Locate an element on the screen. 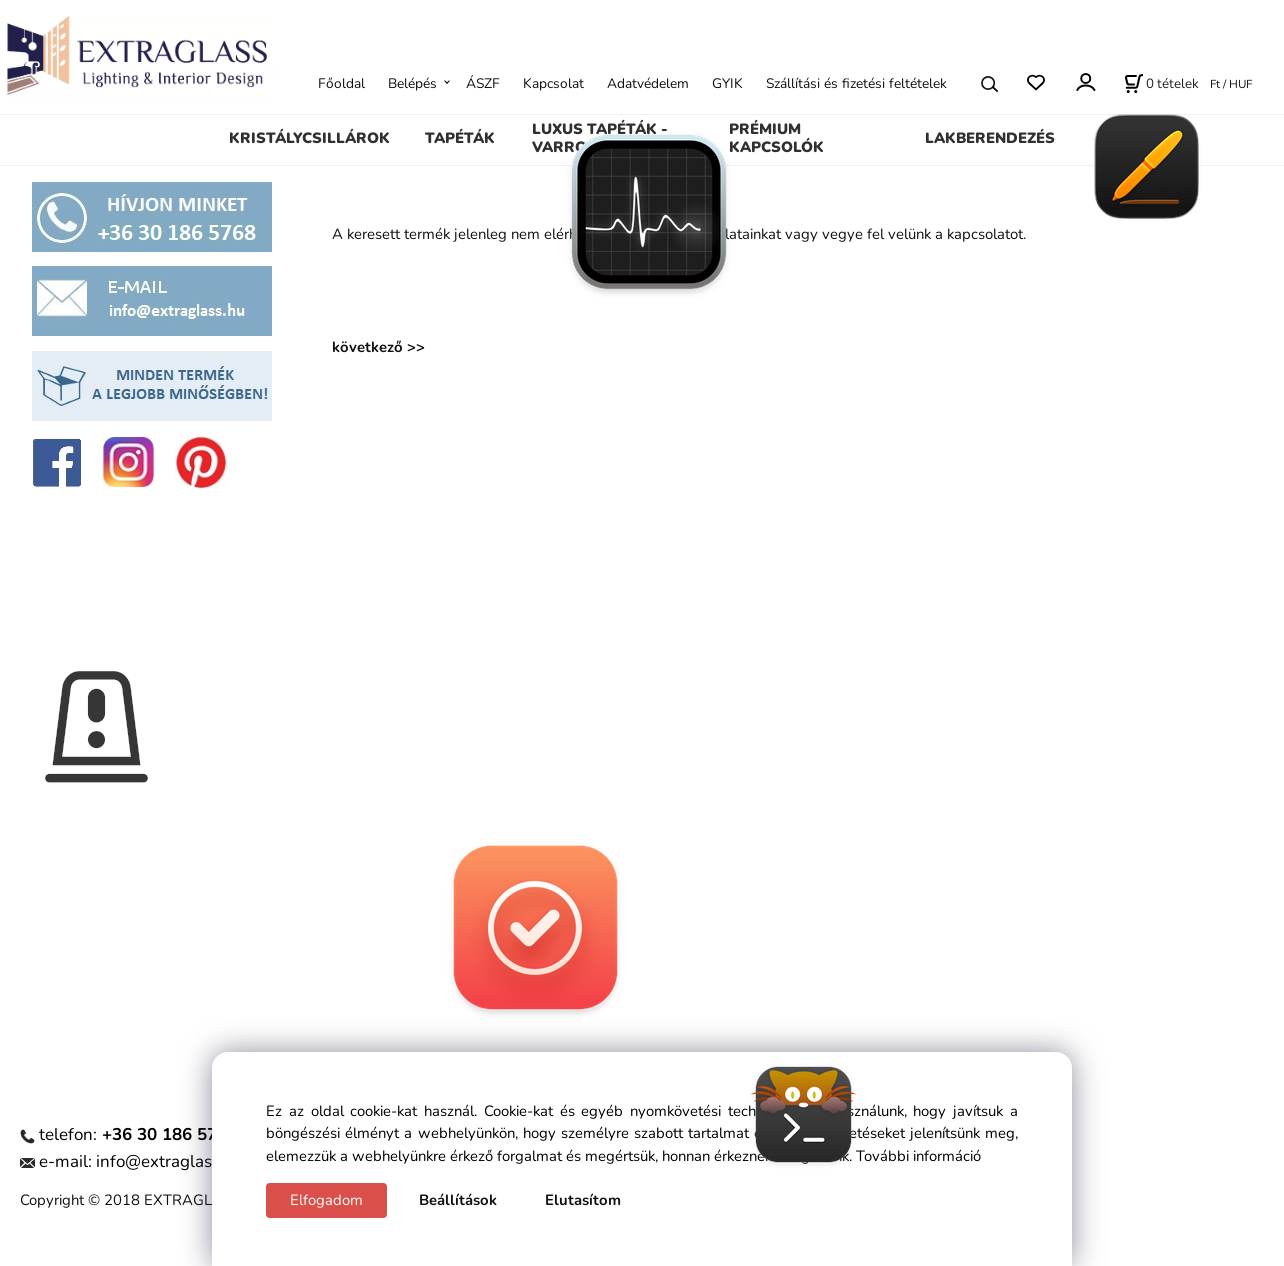  open kitty terminal emulator is located at coordinates (803, 1114).